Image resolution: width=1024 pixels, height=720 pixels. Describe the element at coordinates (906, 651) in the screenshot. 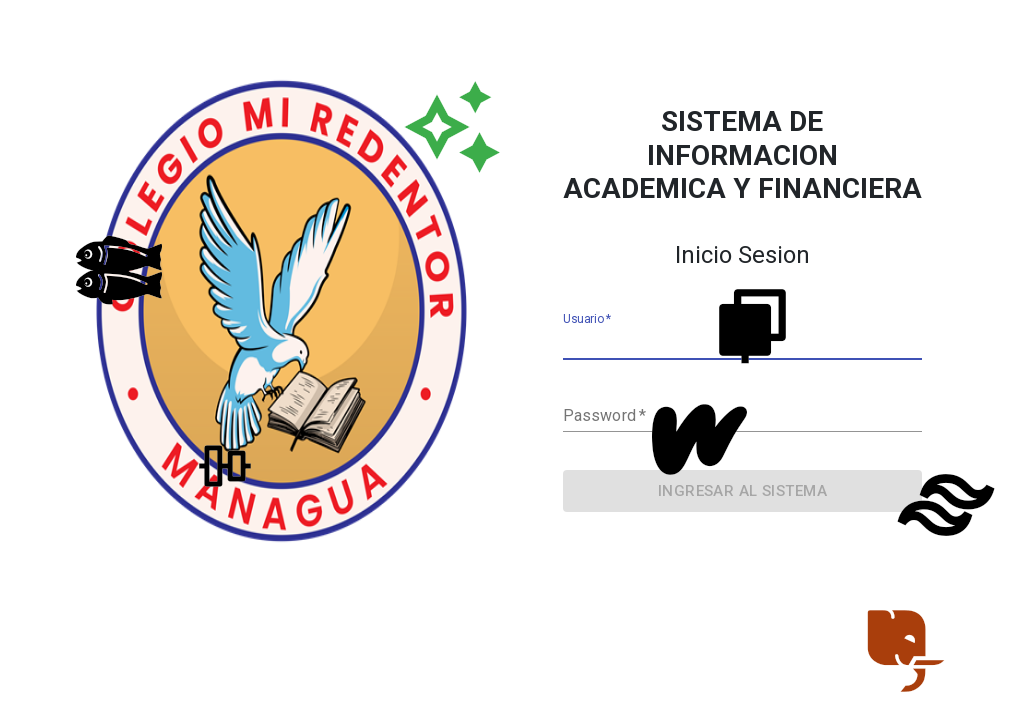

I see `deskpro logo` at that location.